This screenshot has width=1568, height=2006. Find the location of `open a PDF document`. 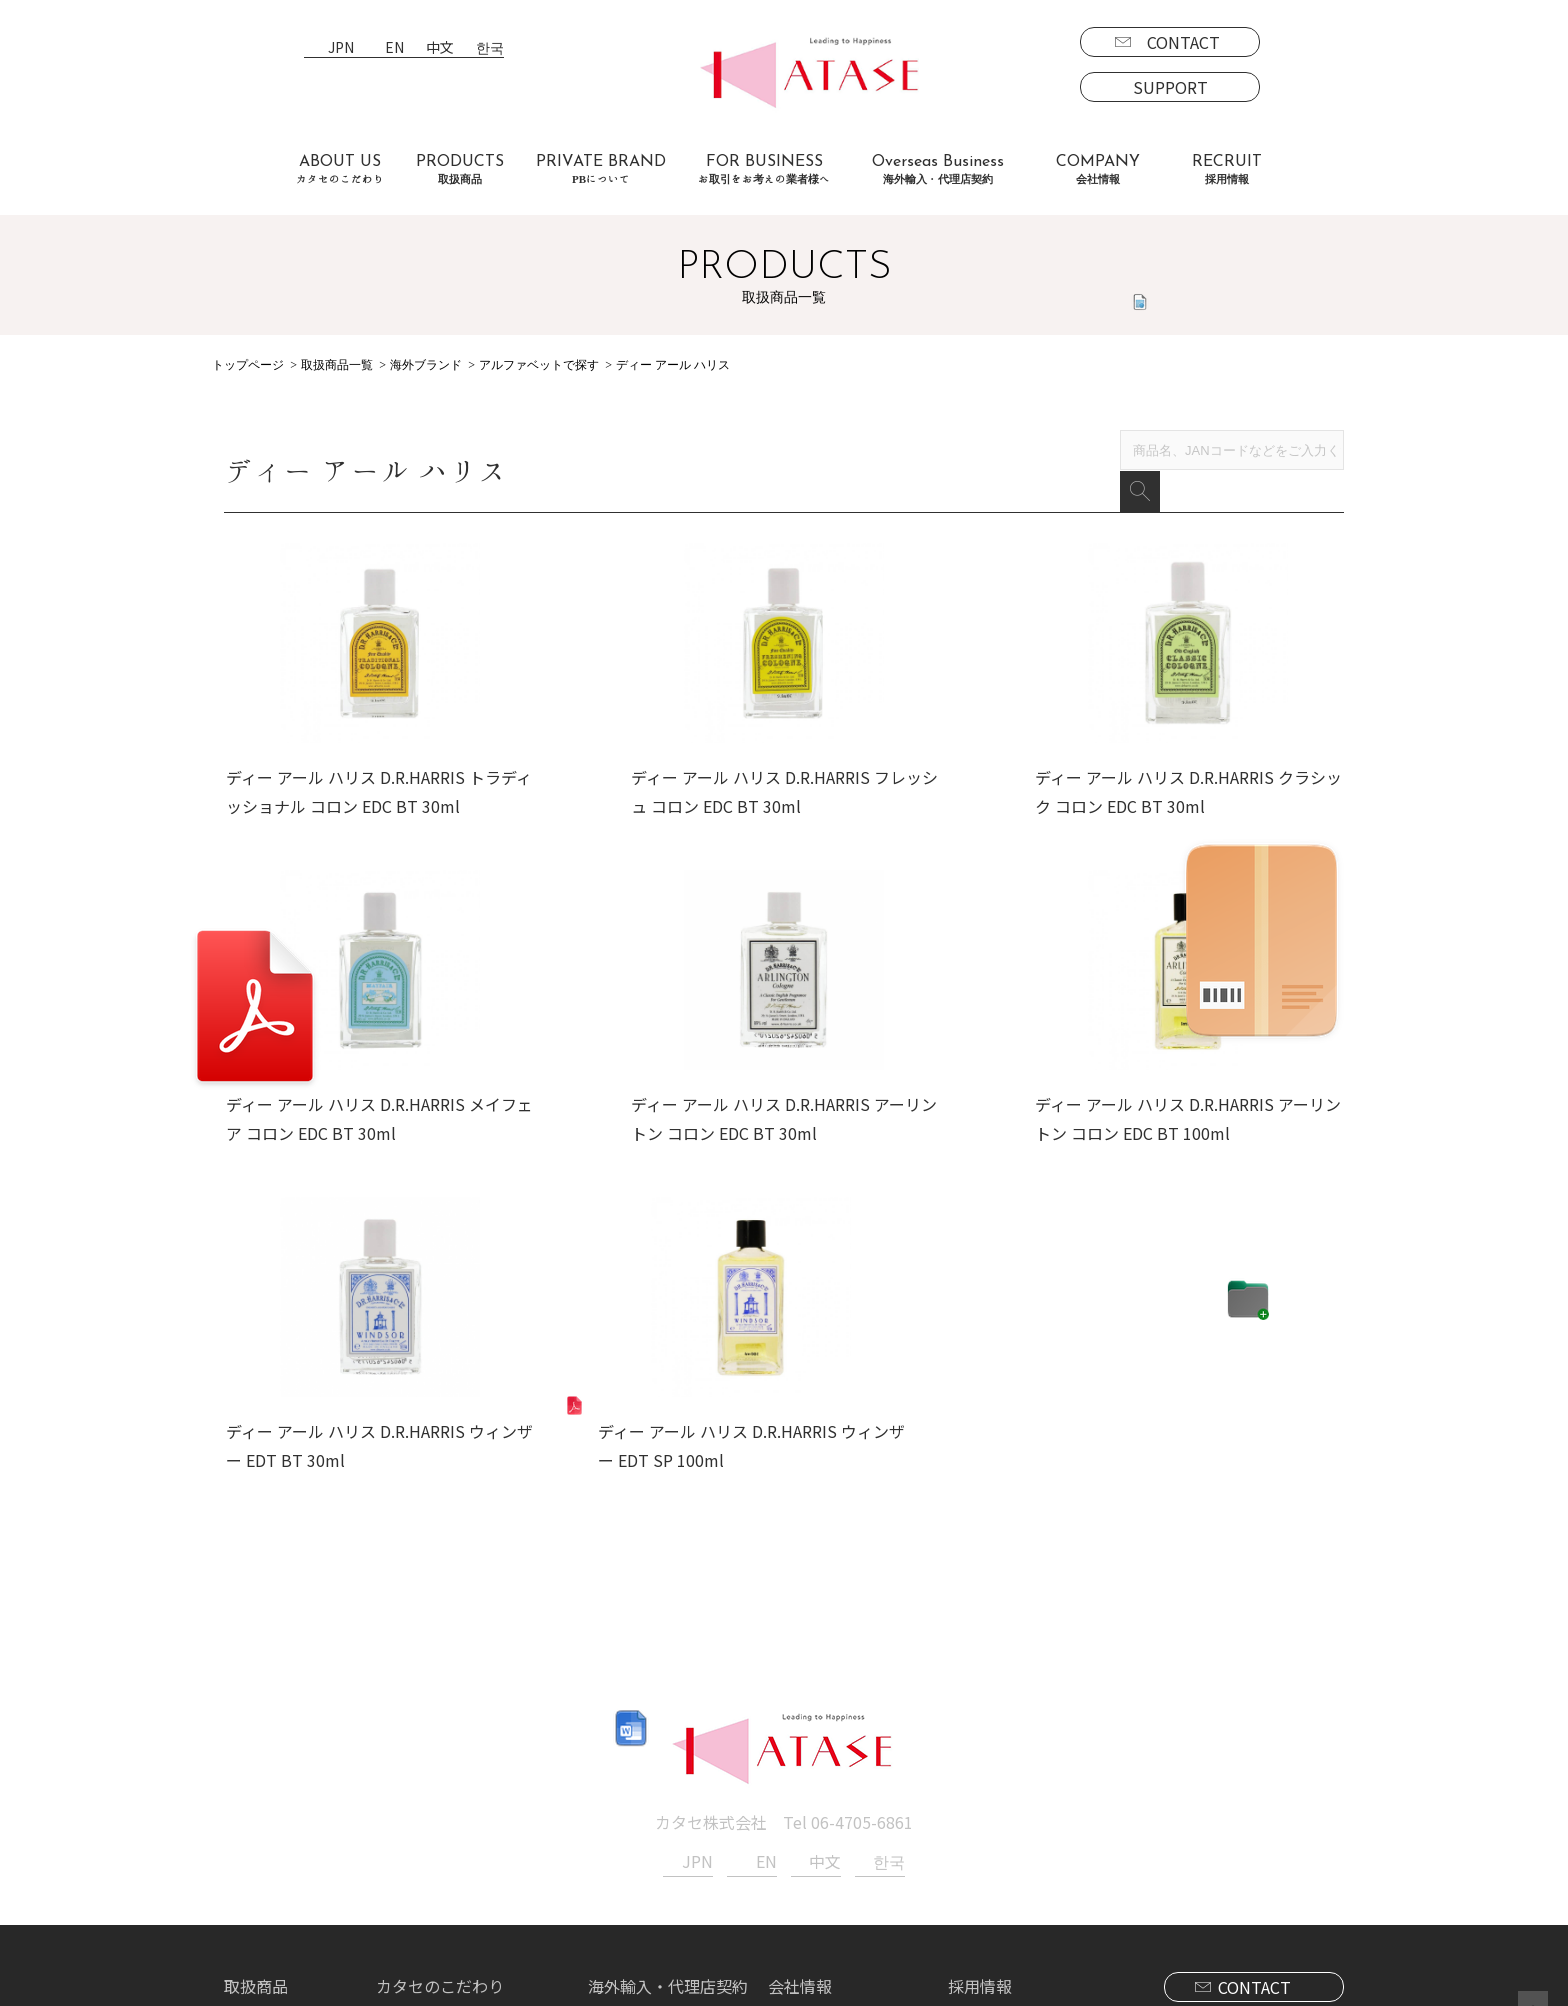

open a PDF document is located at coordinates (255, 1009).